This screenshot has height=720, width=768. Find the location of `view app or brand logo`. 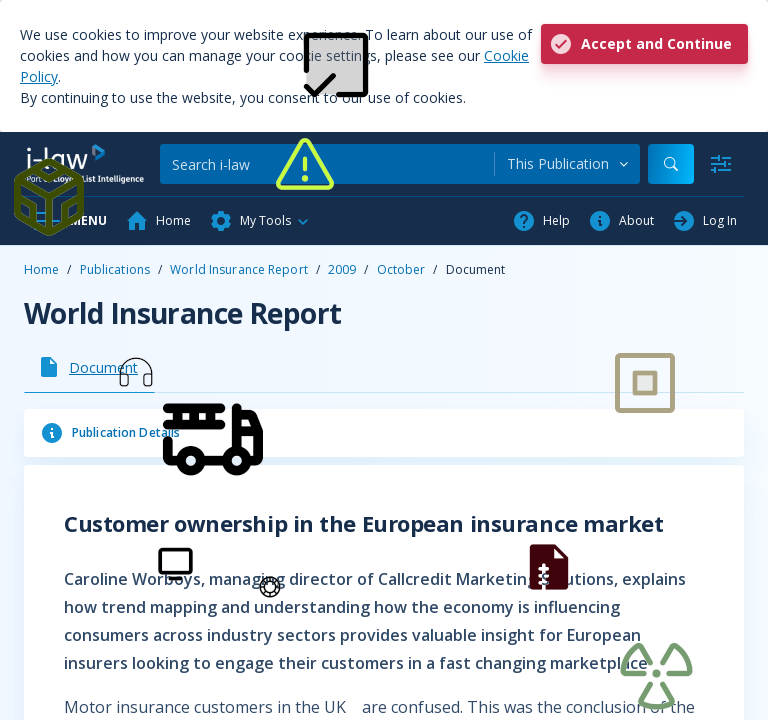

view app or brand logo is located at coordinates (645, 383).